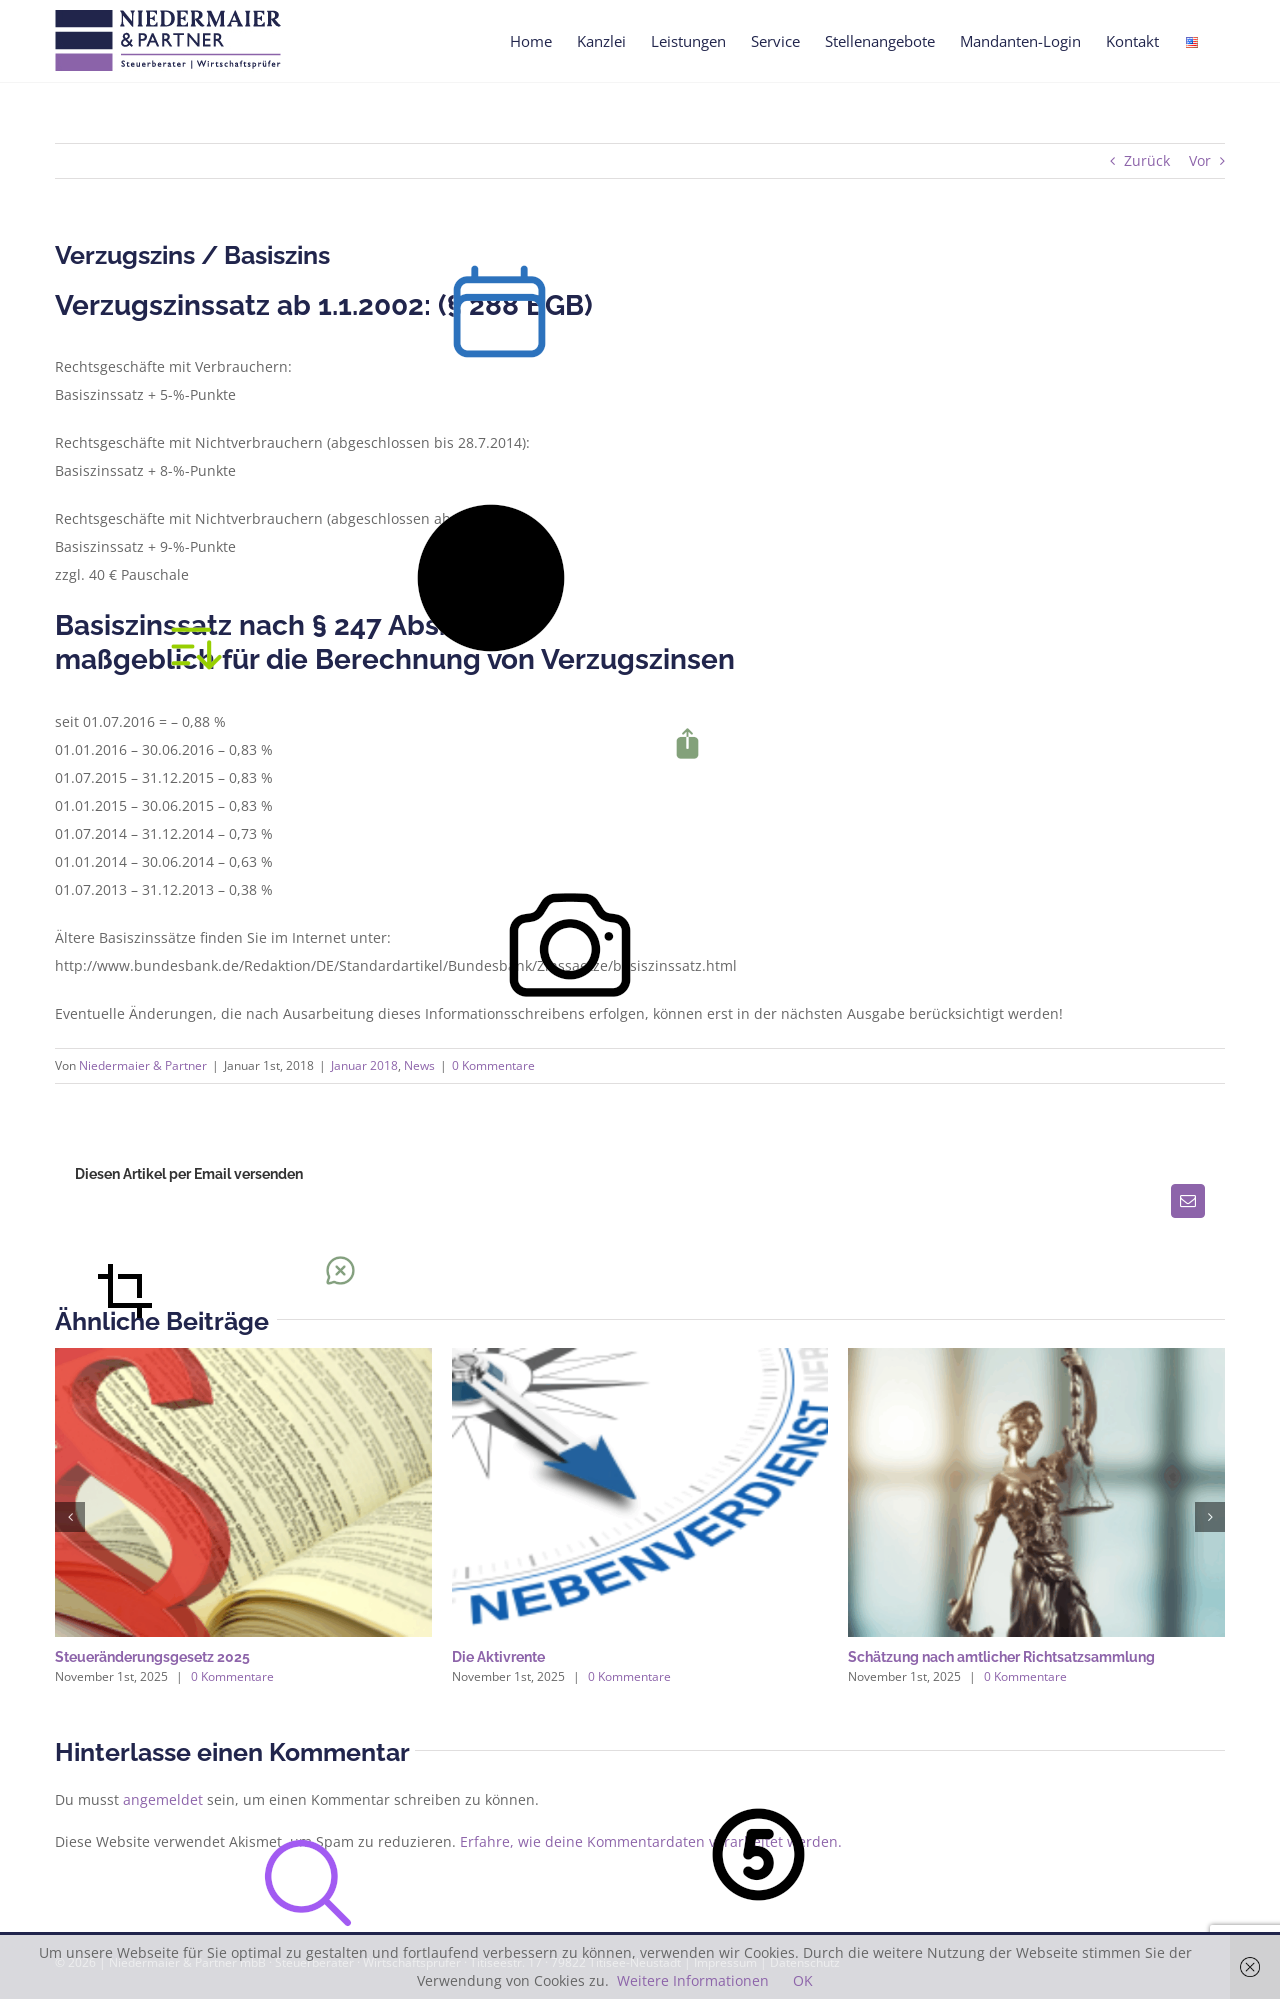 This screenshot has height=1999, width=1280. Describe the element at coordinates (125, 1291) in the screenshot. I see `crop an image` at that location.